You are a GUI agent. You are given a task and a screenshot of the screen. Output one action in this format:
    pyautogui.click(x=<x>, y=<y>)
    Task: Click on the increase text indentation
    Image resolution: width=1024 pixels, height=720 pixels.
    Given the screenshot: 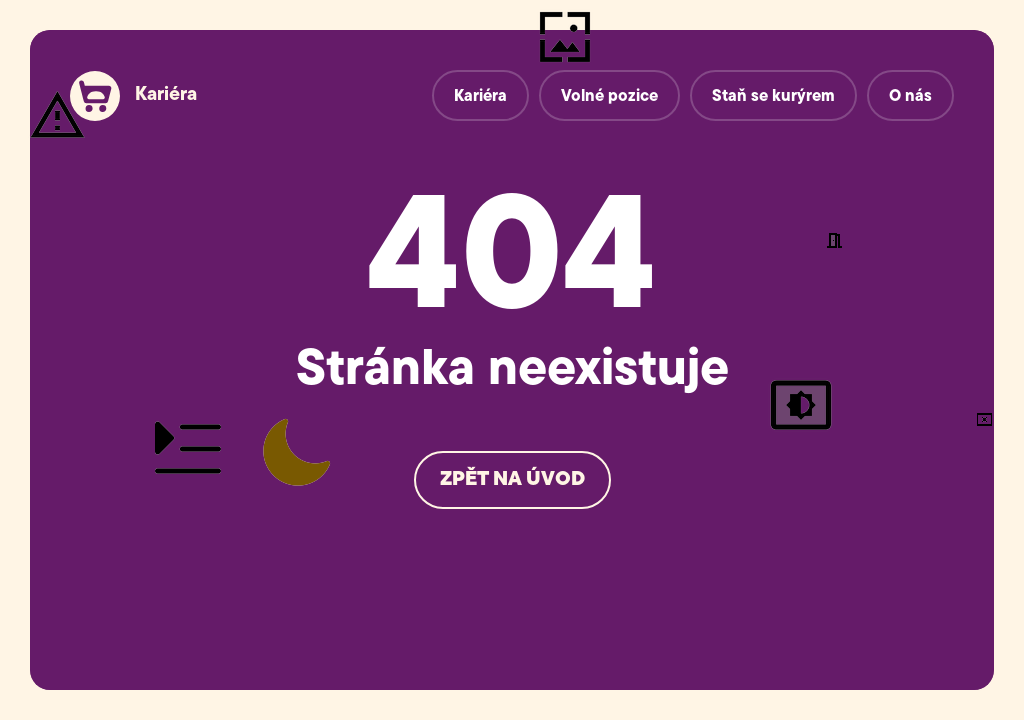 What is the action you would take?
    pyautogui.click(x=188, y=449)
    